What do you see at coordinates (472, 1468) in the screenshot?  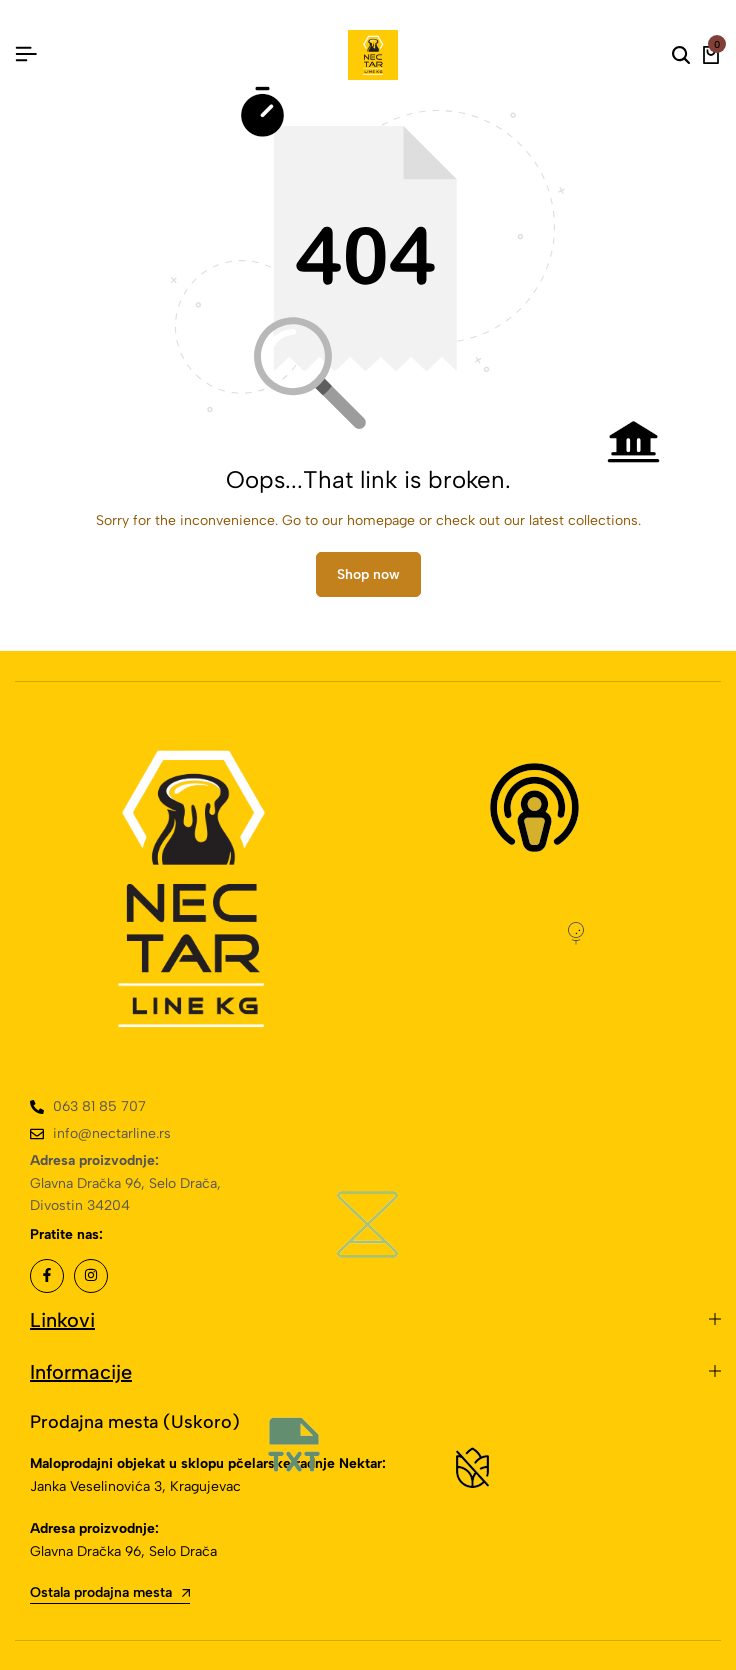 I see `indicates gluten-free or grain-free option` at bounding box center [472, 1468].